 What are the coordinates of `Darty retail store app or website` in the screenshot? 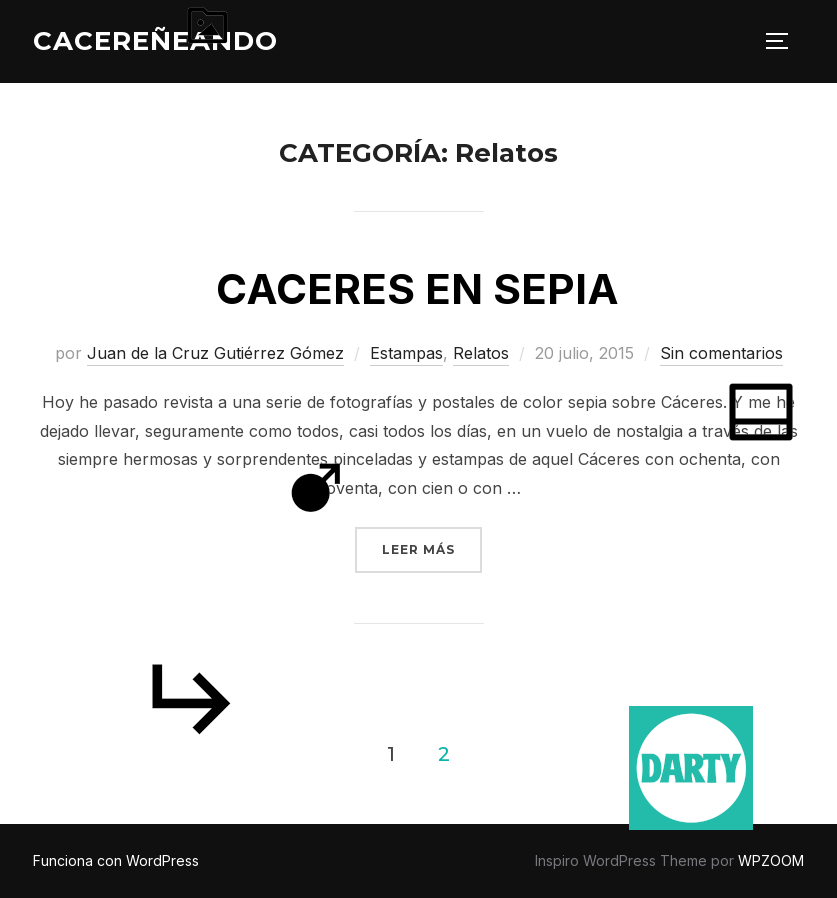 It's located at (691, 768).